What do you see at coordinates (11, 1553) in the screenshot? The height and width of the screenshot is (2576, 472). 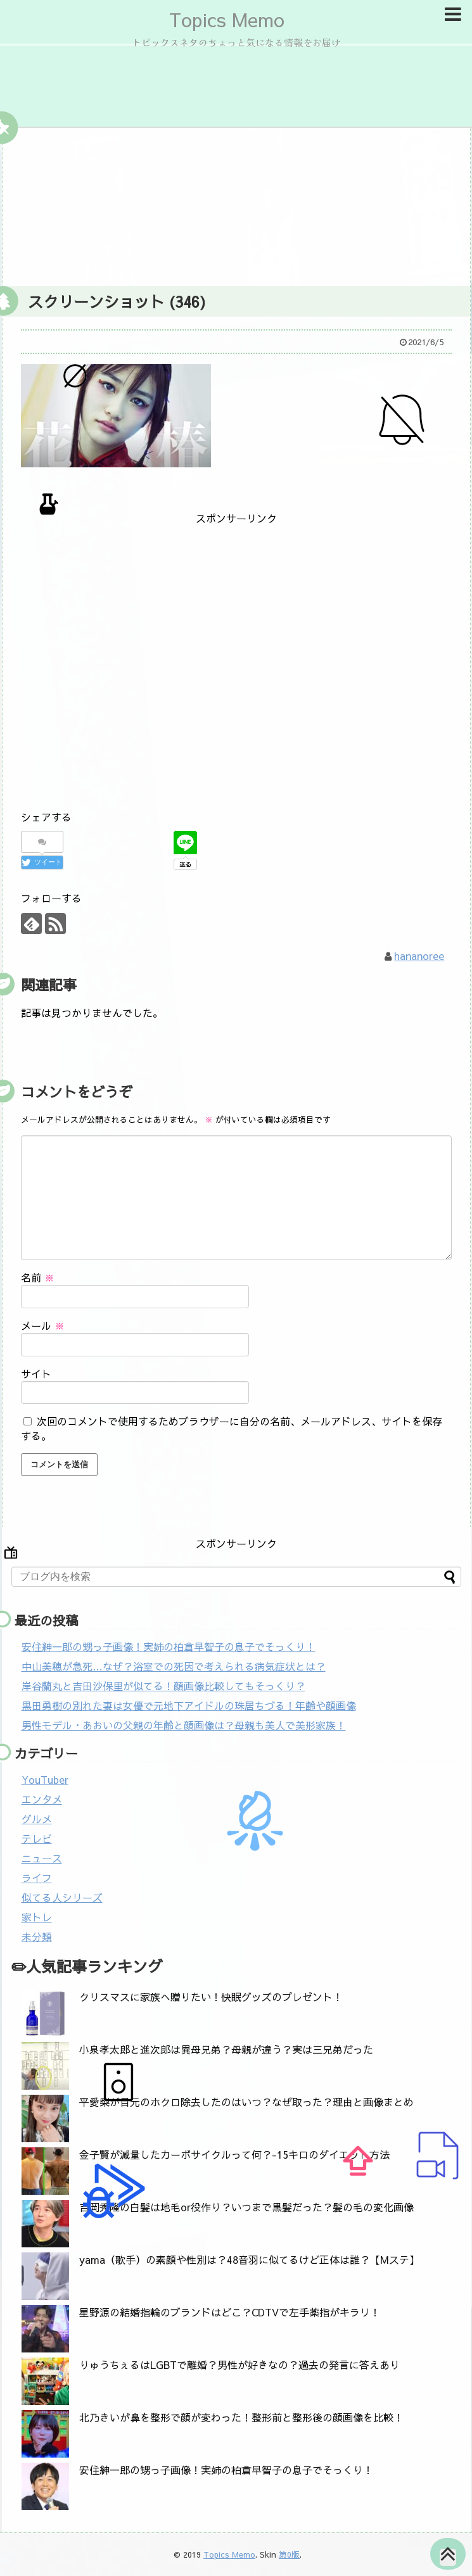 I see `access TV or video streaming services` at bounding box center [11, 1553].